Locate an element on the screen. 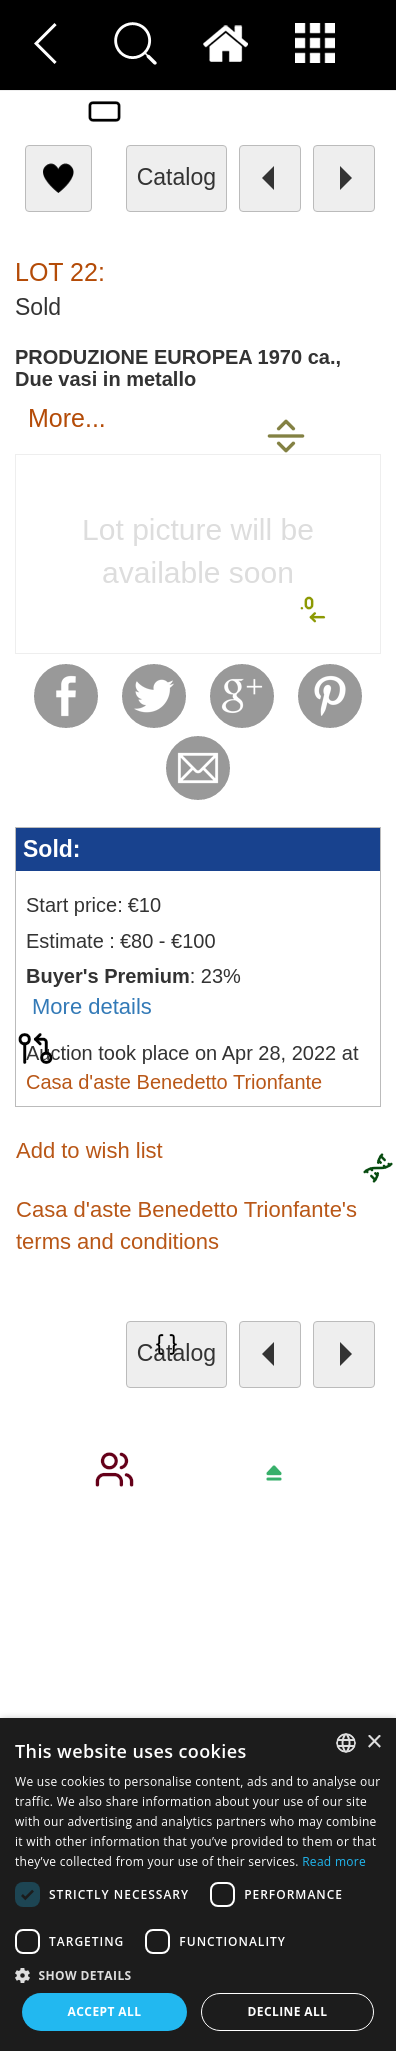  decrease decimal places in number formatting is located at coordinates (313, 609).